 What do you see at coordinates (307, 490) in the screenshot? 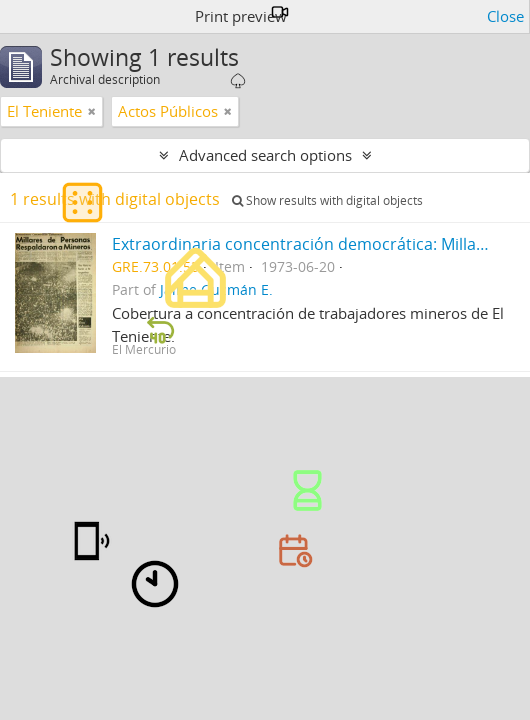
I see `indicates time is running low` at bounding box center [307, 490].